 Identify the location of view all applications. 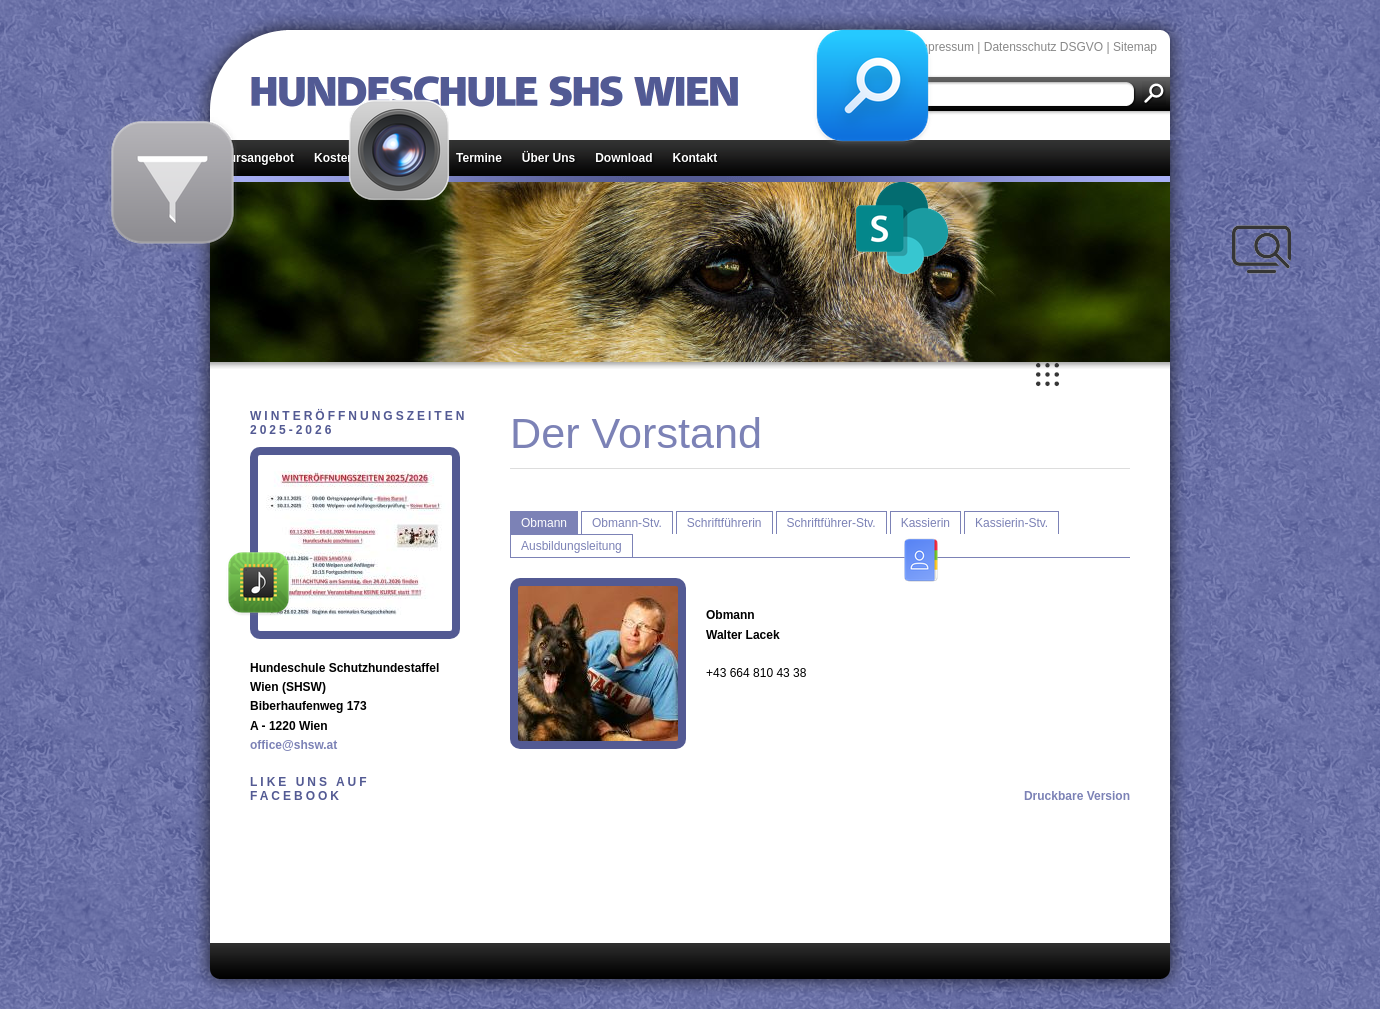
(1047, 374).